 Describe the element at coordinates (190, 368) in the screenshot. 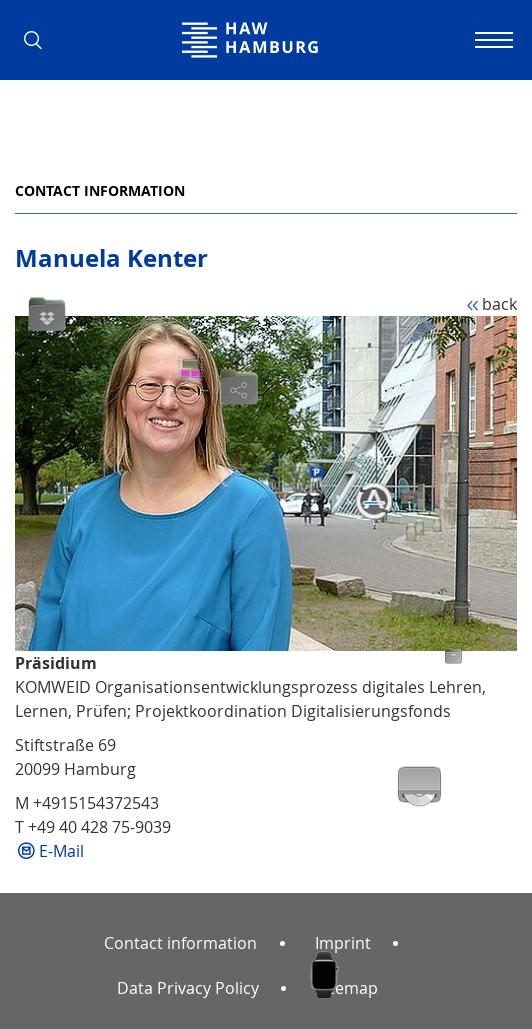

I see `select all items in the current view` at that location.